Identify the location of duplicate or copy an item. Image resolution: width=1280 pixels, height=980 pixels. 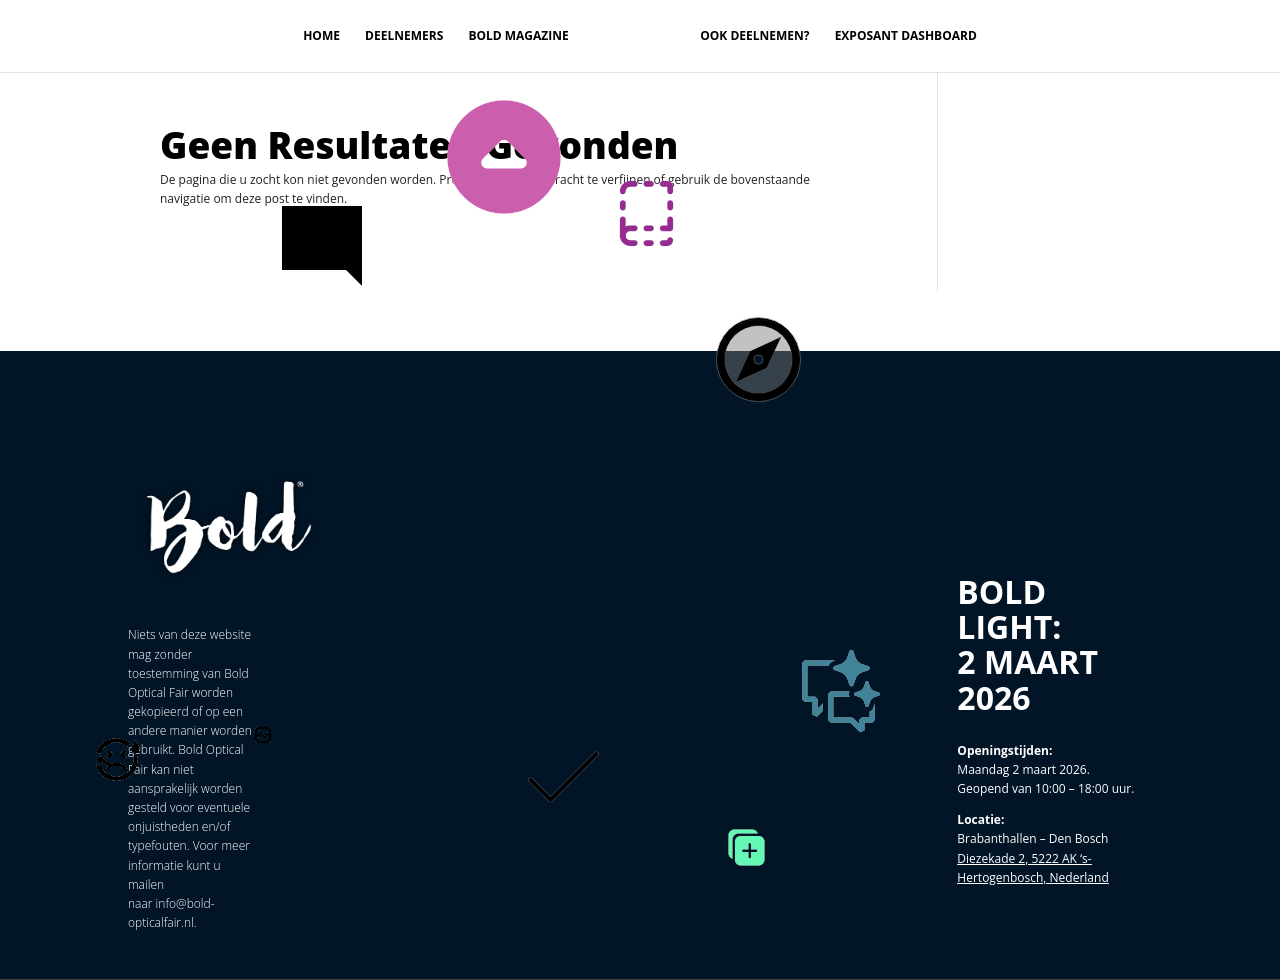
(746, 847).